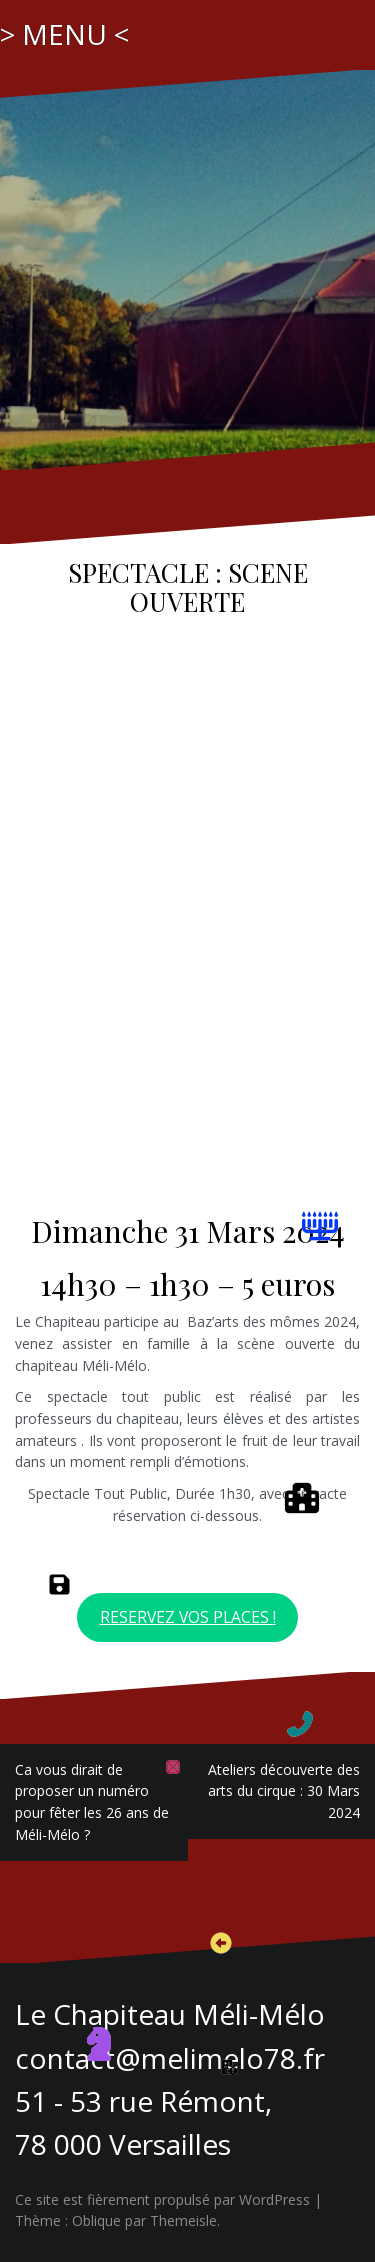 Image resolution: width=375 pixels, height=2262 pixels. Describe the element at coordinates (173, 1767) in the screenshot. I see `open Instagram app` at that location.